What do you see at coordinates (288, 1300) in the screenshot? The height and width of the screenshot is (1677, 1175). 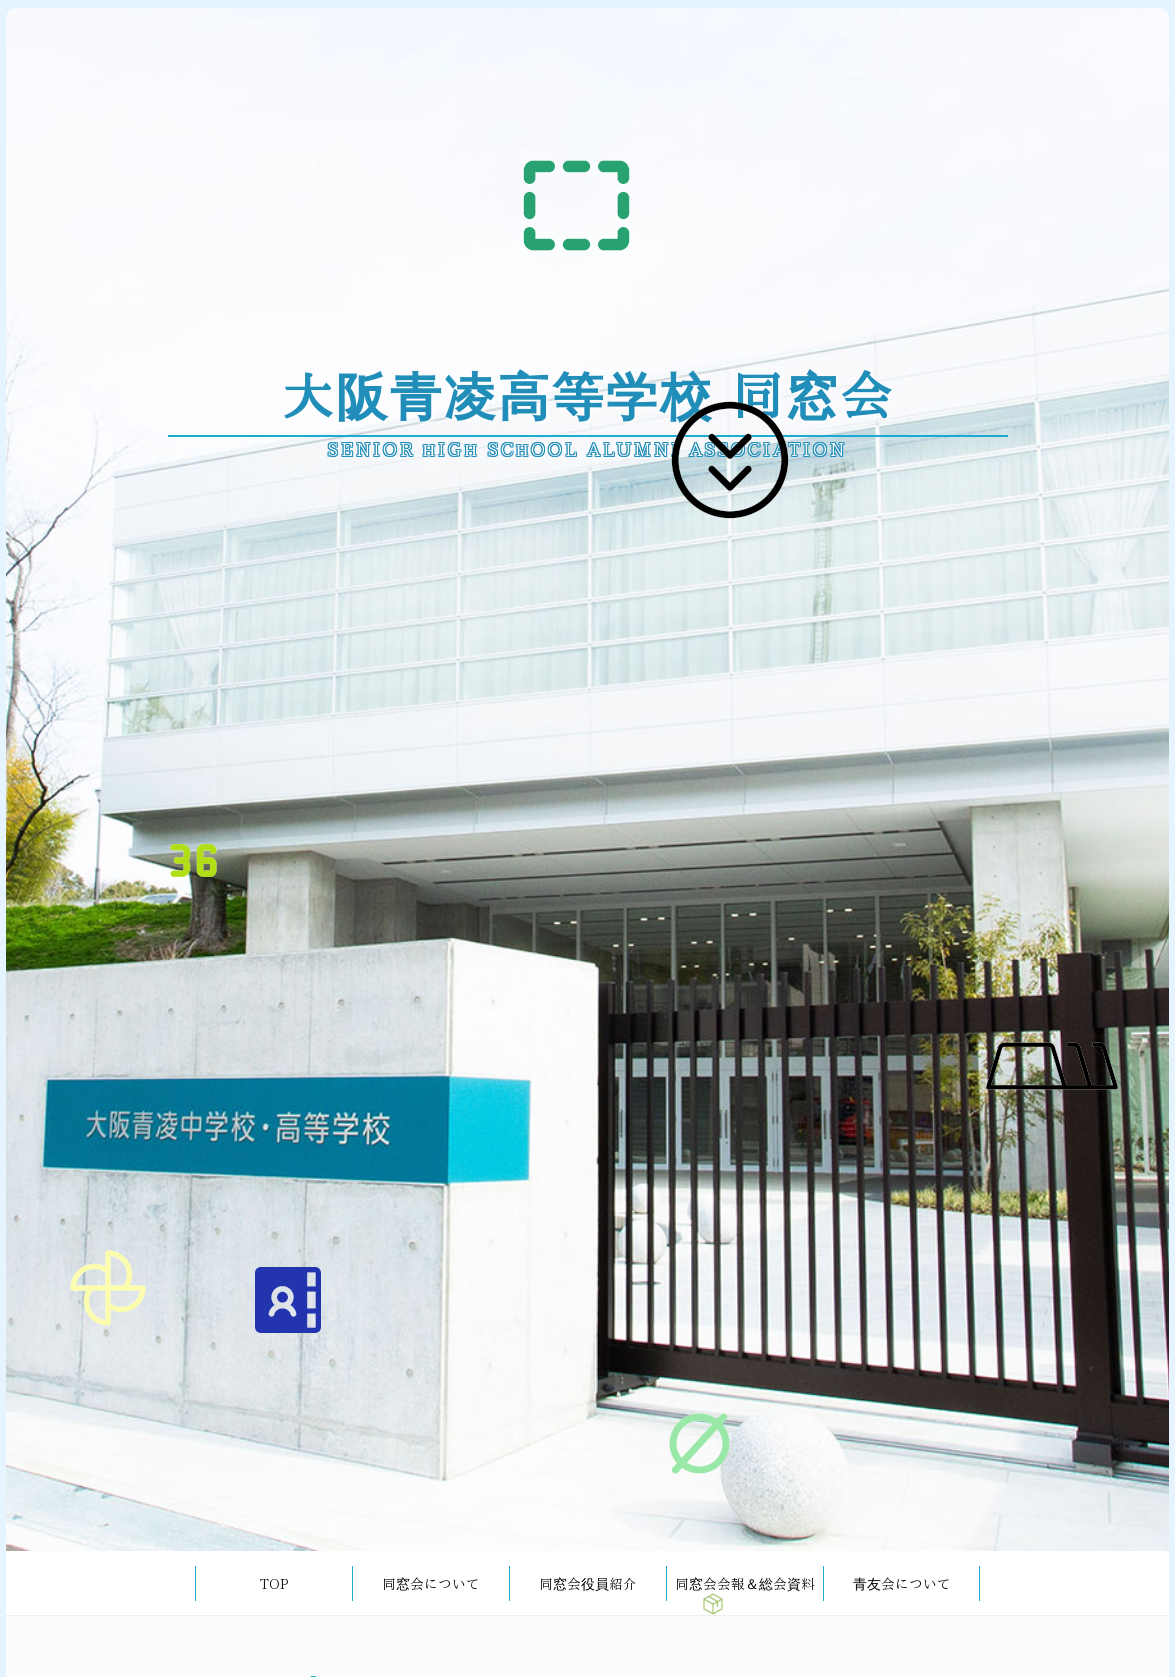 I see `open contacts or address book` at bounding box center [288, 1300].